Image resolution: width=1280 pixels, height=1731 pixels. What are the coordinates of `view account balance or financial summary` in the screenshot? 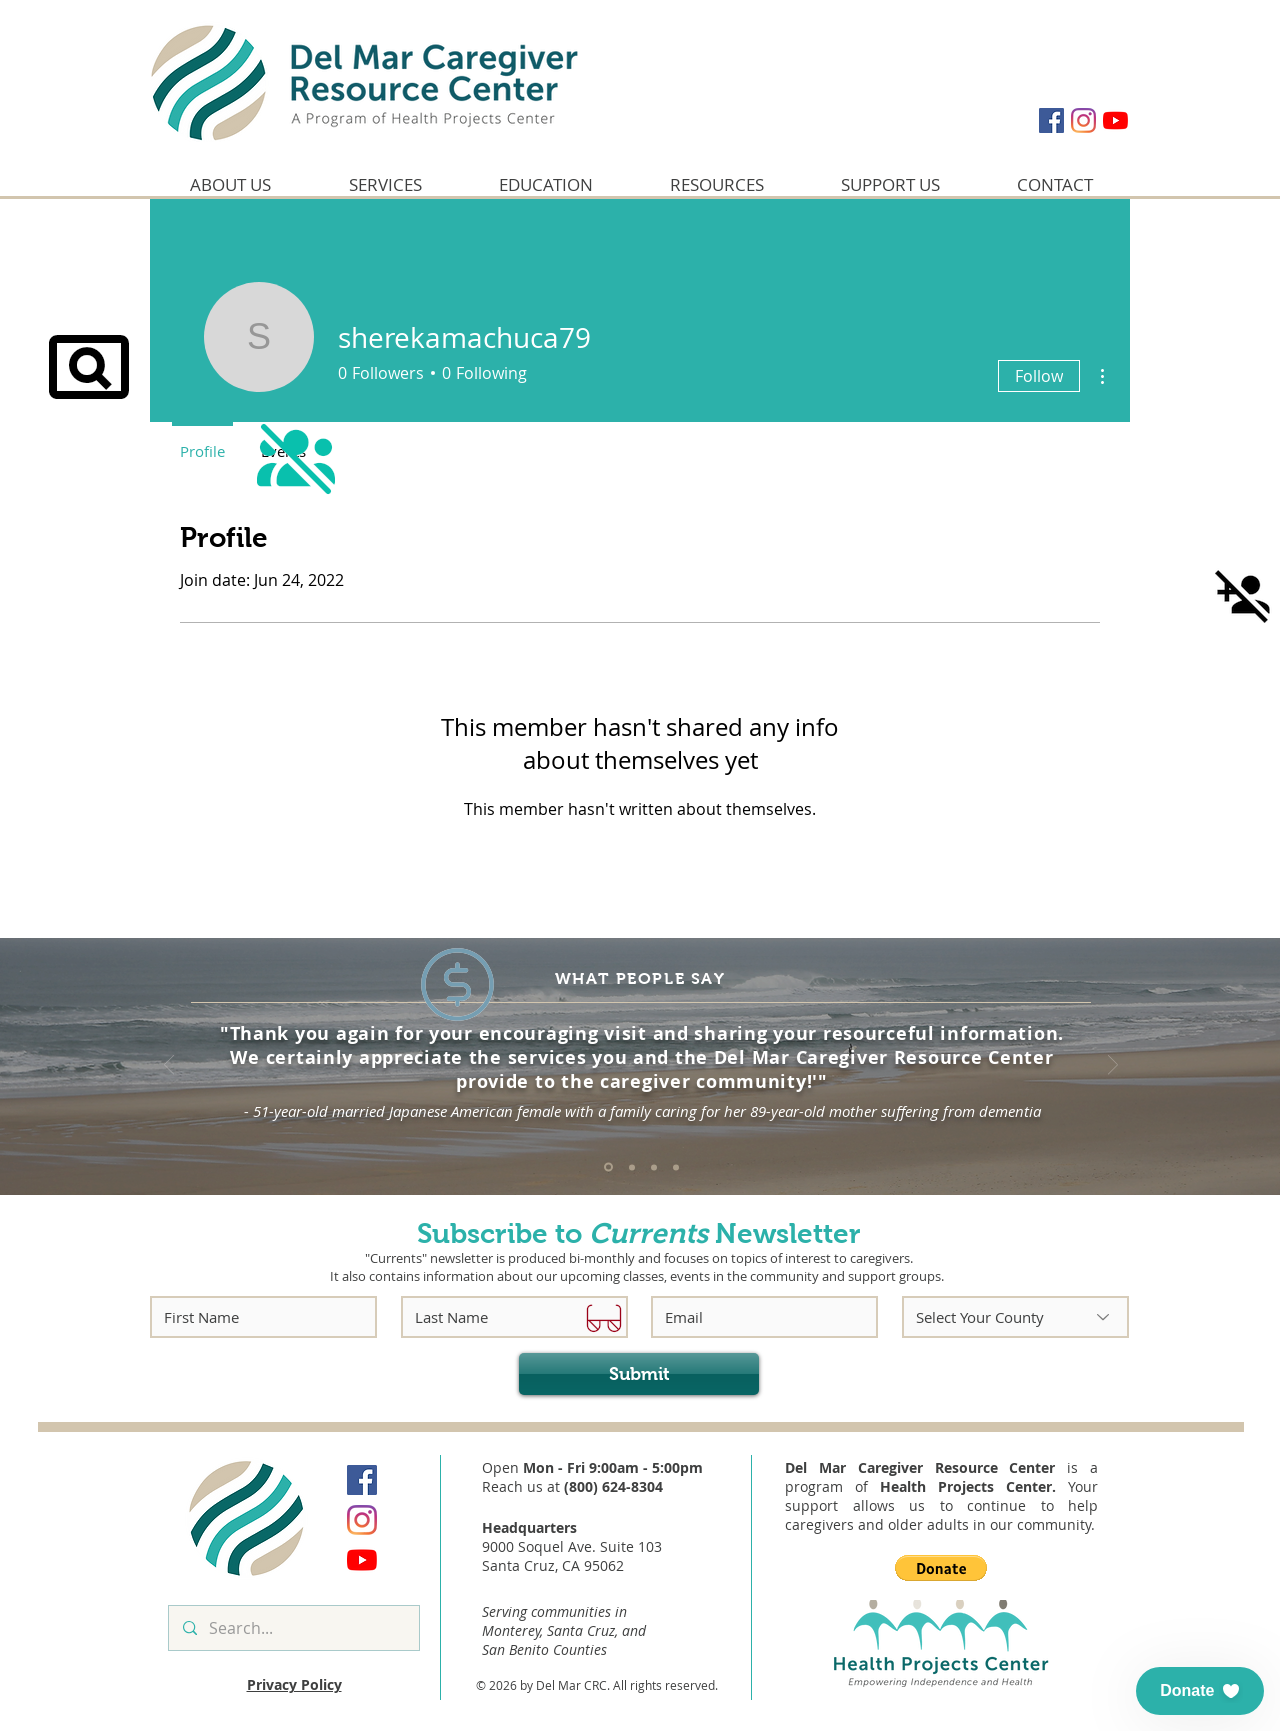 It's located at (457, 984).